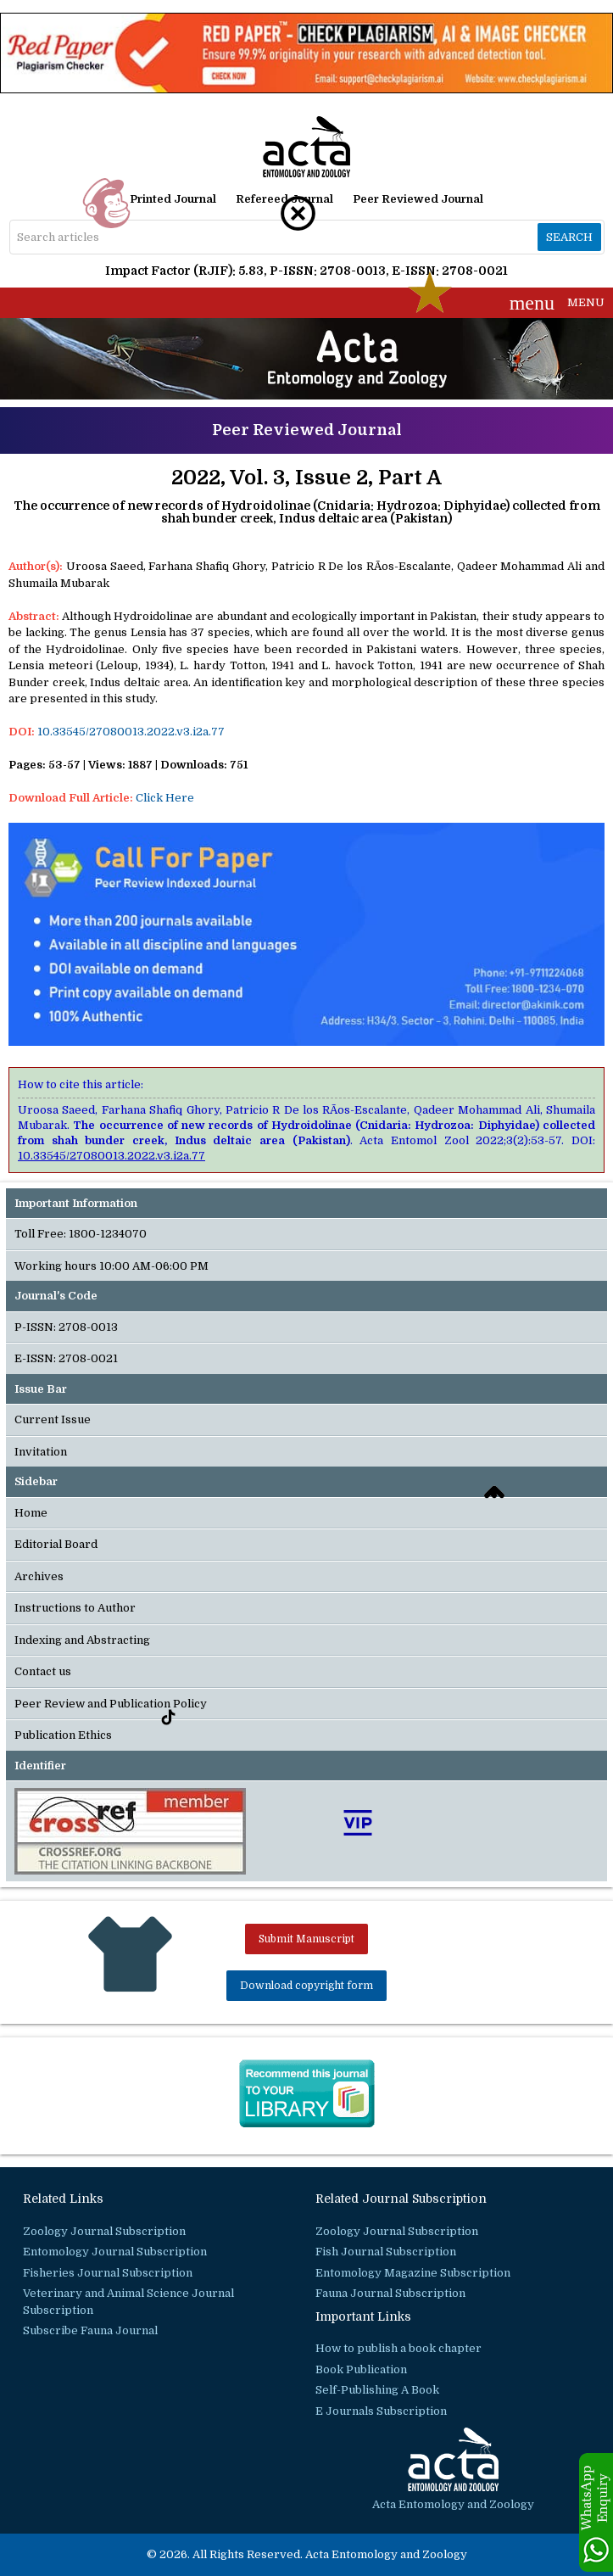 This screenshot has width=613, height=2576. Describe the element at coordinates (298, 213) in the screenshot. I see `close or dismiss a dialog` at that location.